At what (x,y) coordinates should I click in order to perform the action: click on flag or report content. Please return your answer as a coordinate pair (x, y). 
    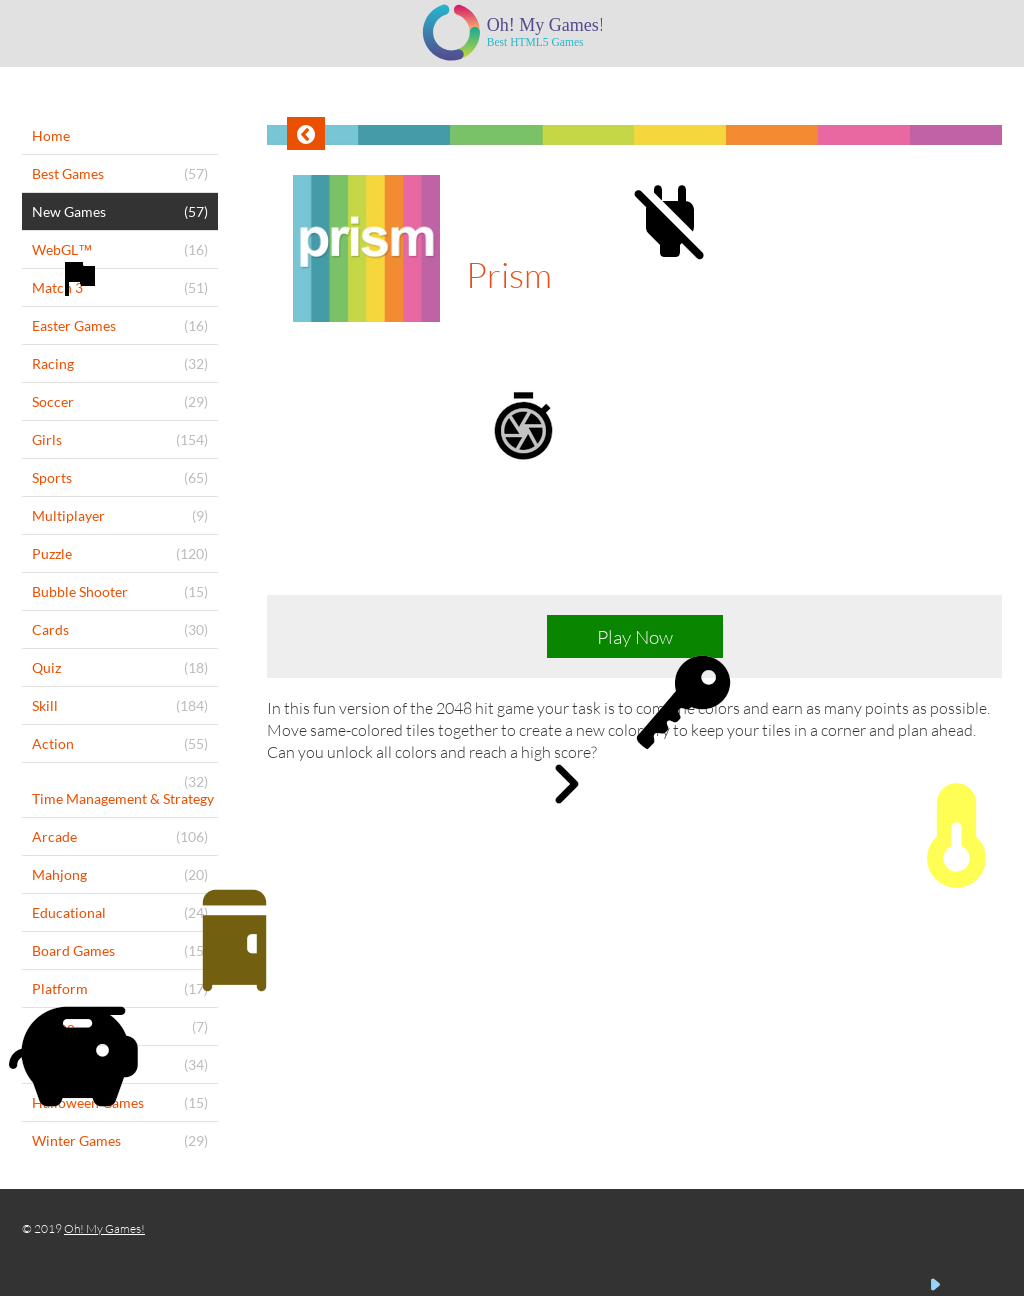
    Looking at the image, I should click on (79, 278).